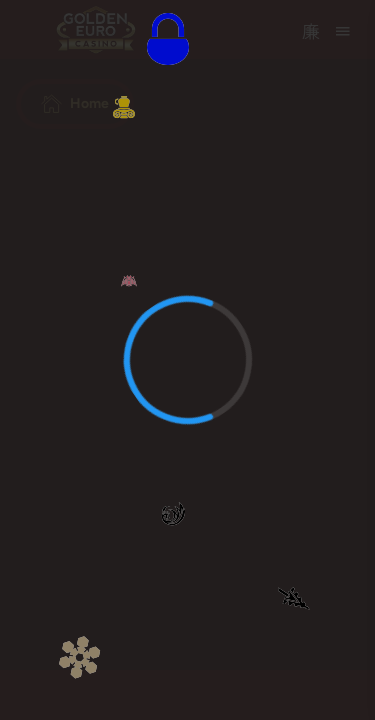  I want to click on select arrow or projectile weapon type, so click(294, 598).